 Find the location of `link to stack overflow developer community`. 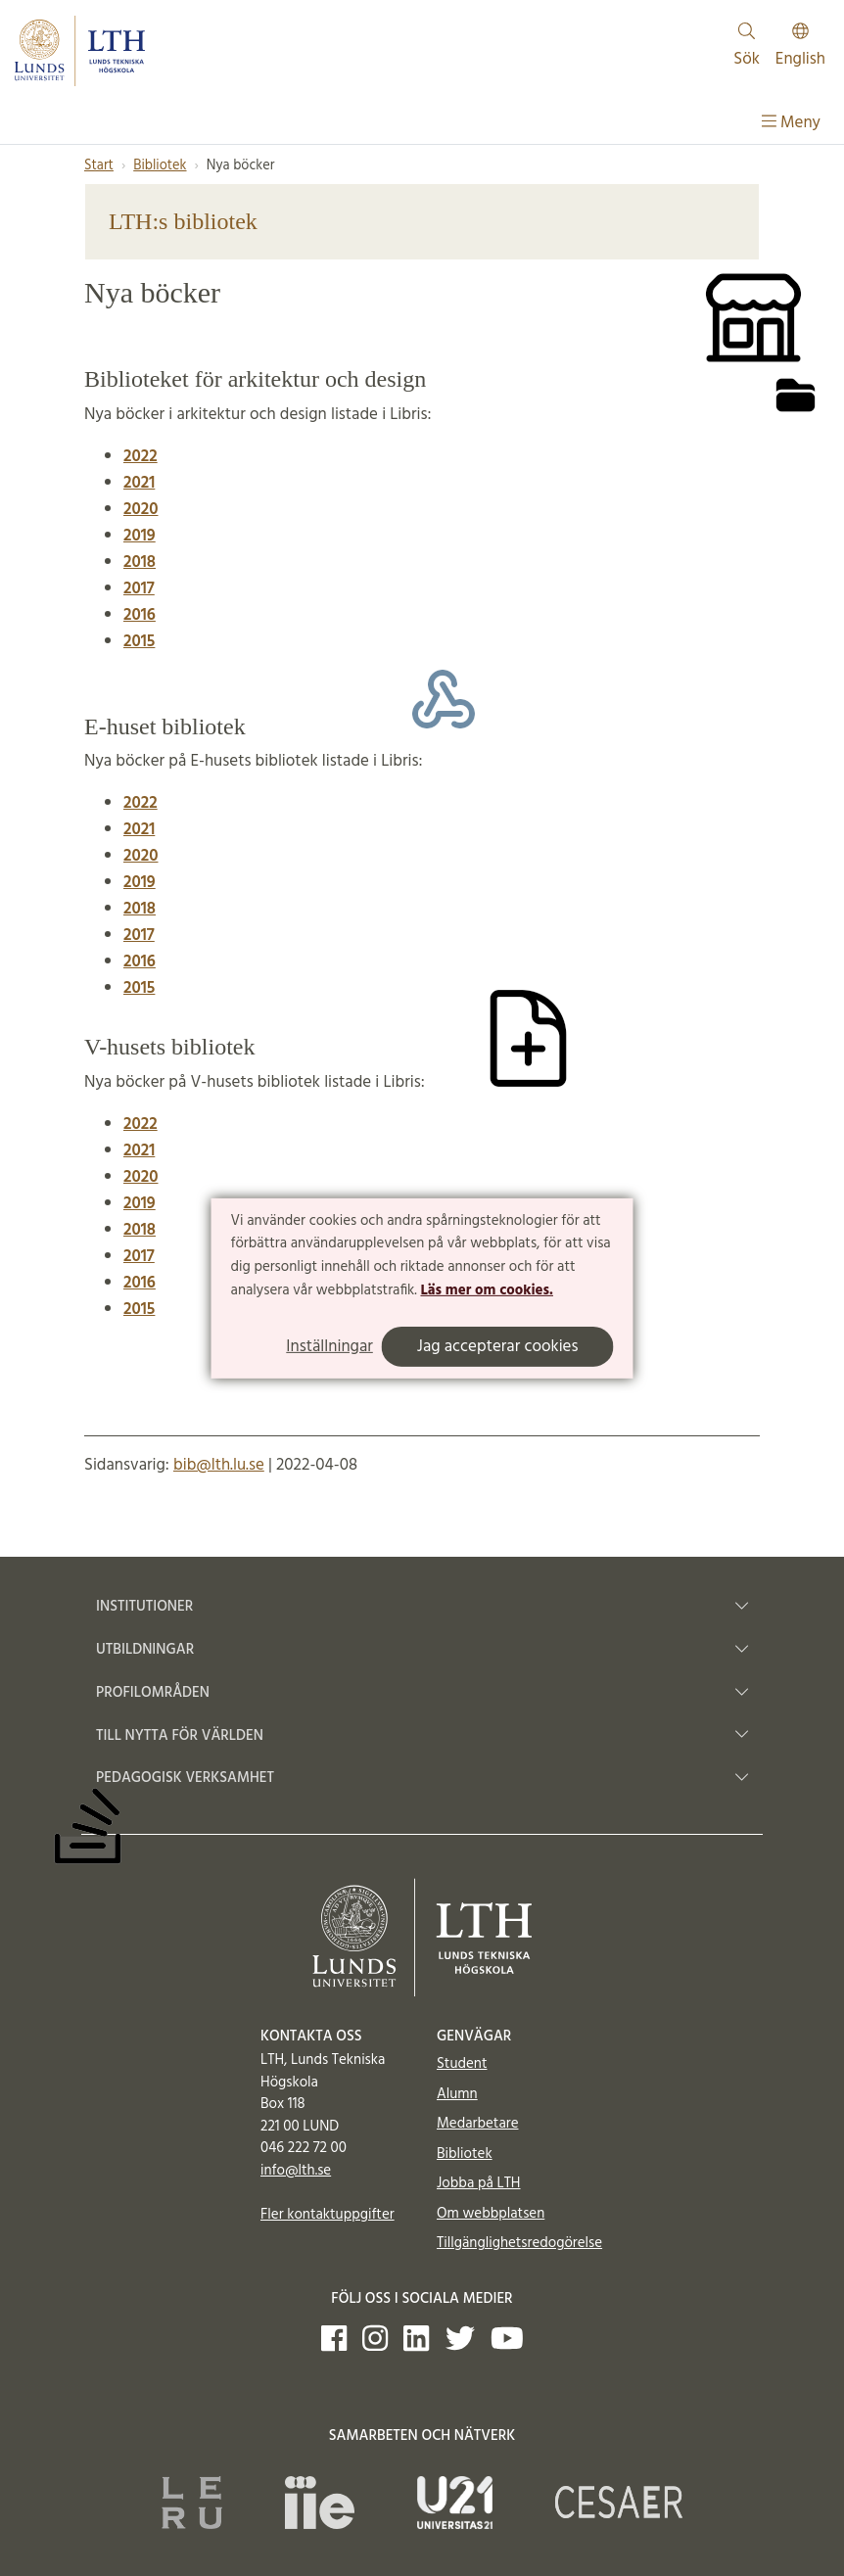

link to stack overflow developer community is located at coordinates (87, 1827).